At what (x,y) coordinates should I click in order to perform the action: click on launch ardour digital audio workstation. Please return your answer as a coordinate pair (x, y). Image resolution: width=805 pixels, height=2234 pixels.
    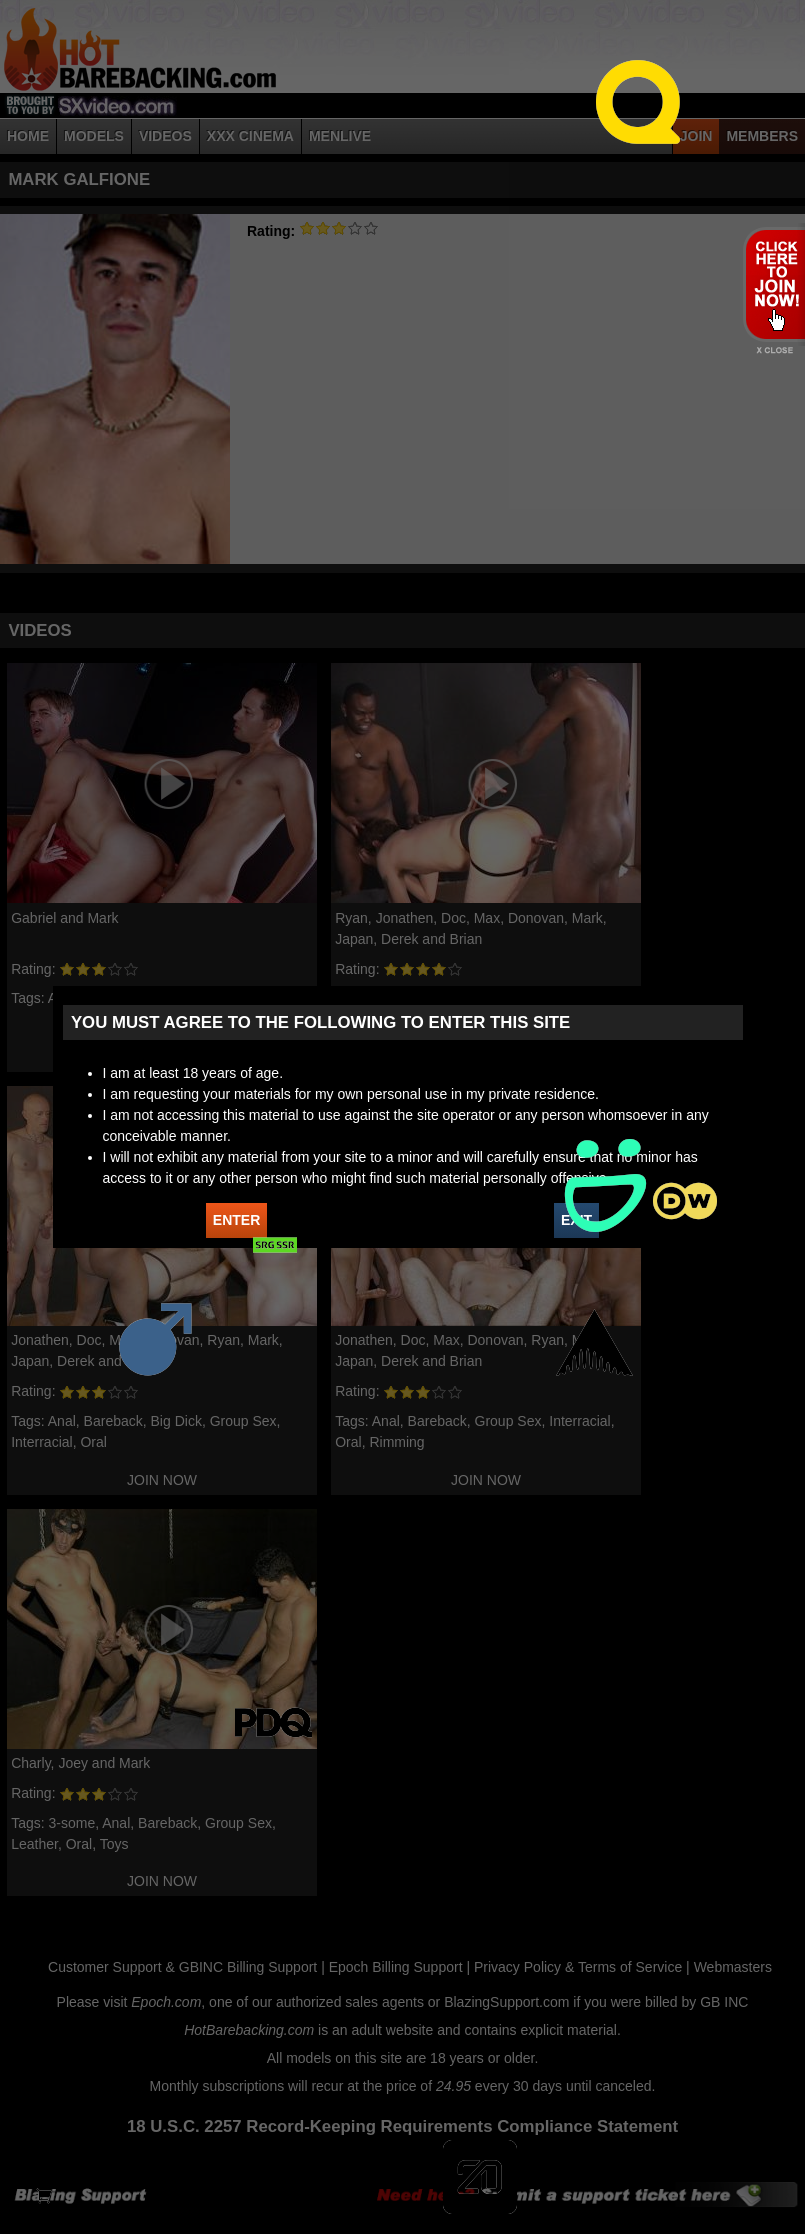
    Looking at the image, I should click on (594, 1342).